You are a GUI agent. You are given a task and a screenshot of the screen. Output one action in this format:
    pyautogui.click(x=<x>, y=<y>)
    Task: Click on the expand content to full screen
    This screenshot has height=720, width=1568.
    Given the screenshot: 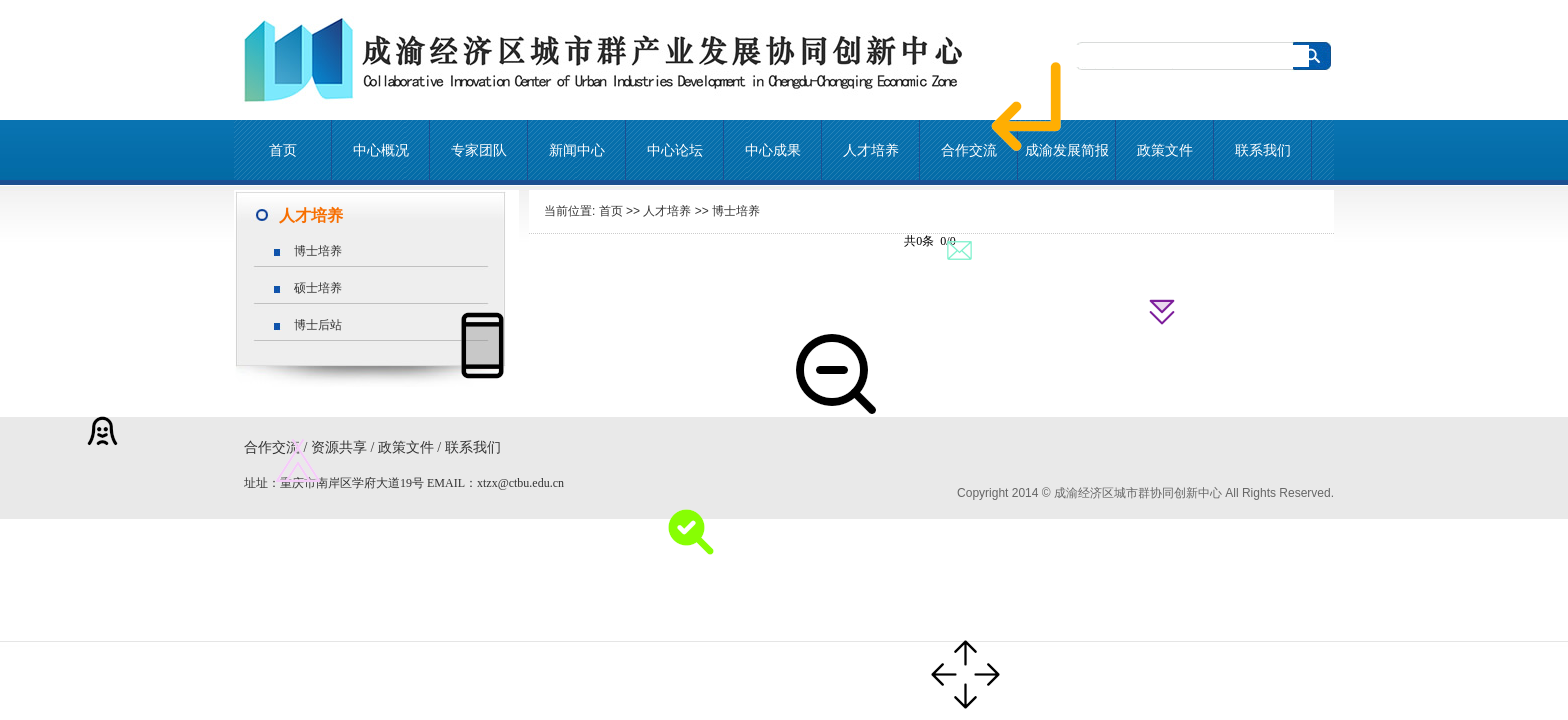 What is the action you would take?
    pyautogui.click(x=965, y=674)
    